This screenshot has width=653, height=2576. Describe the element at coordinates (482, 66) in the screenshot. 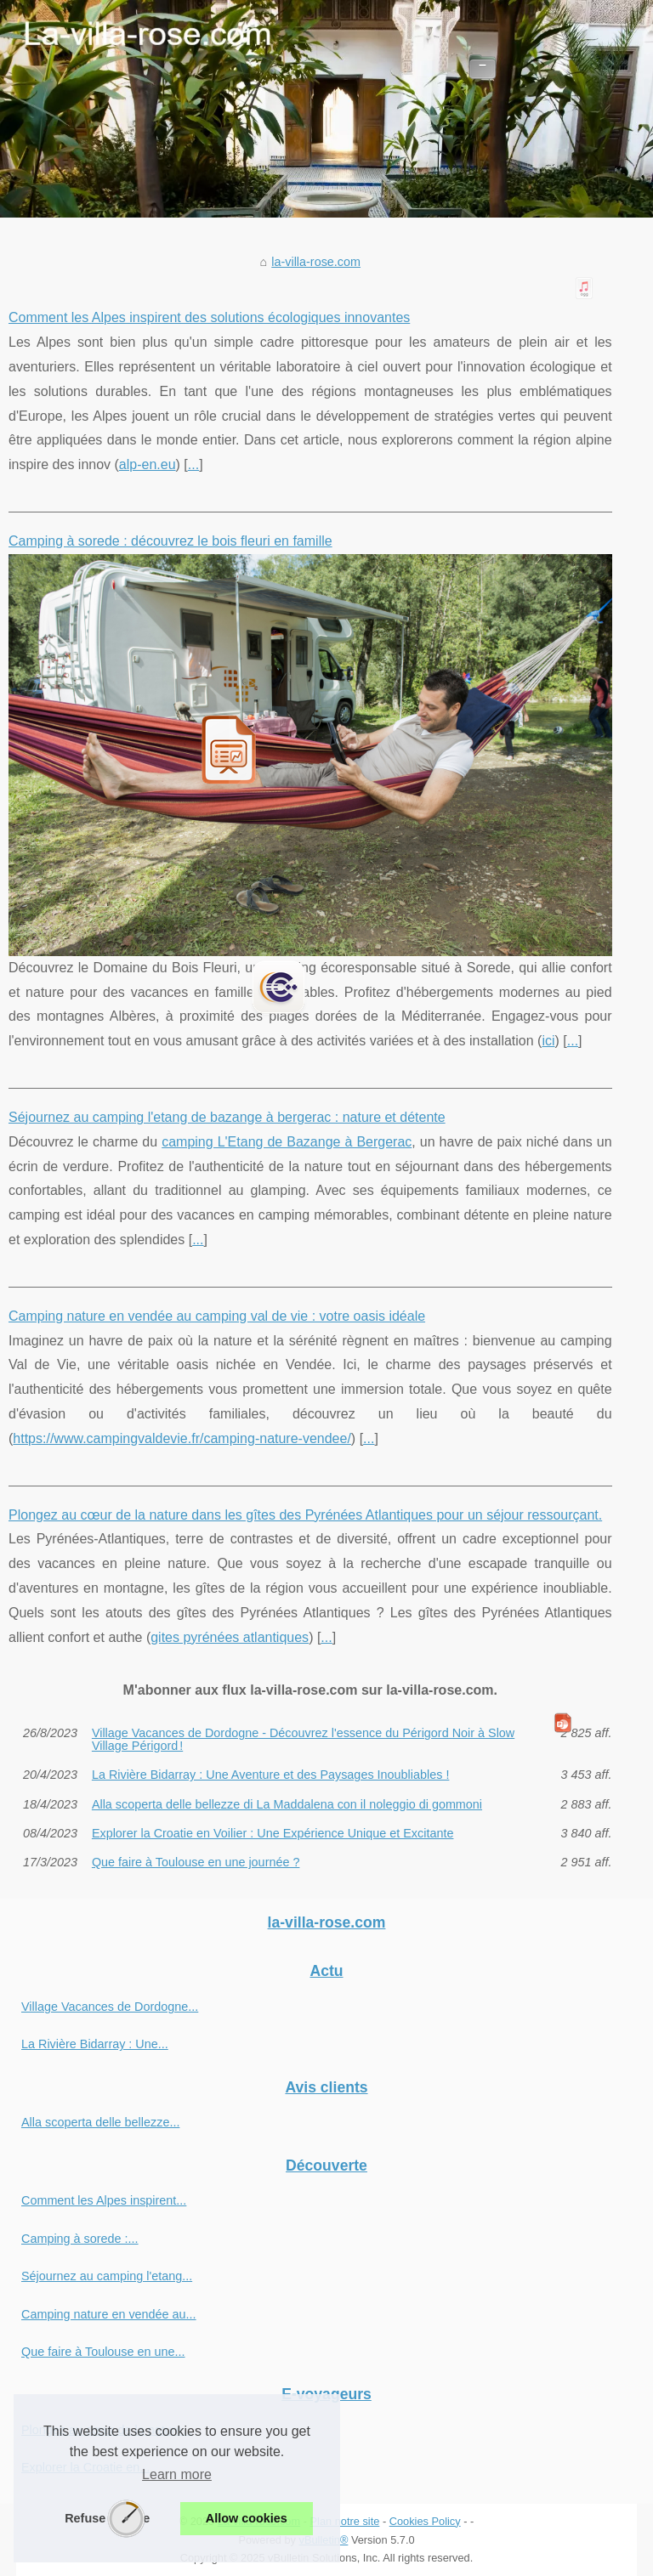

I see `open the file manager` at that location.